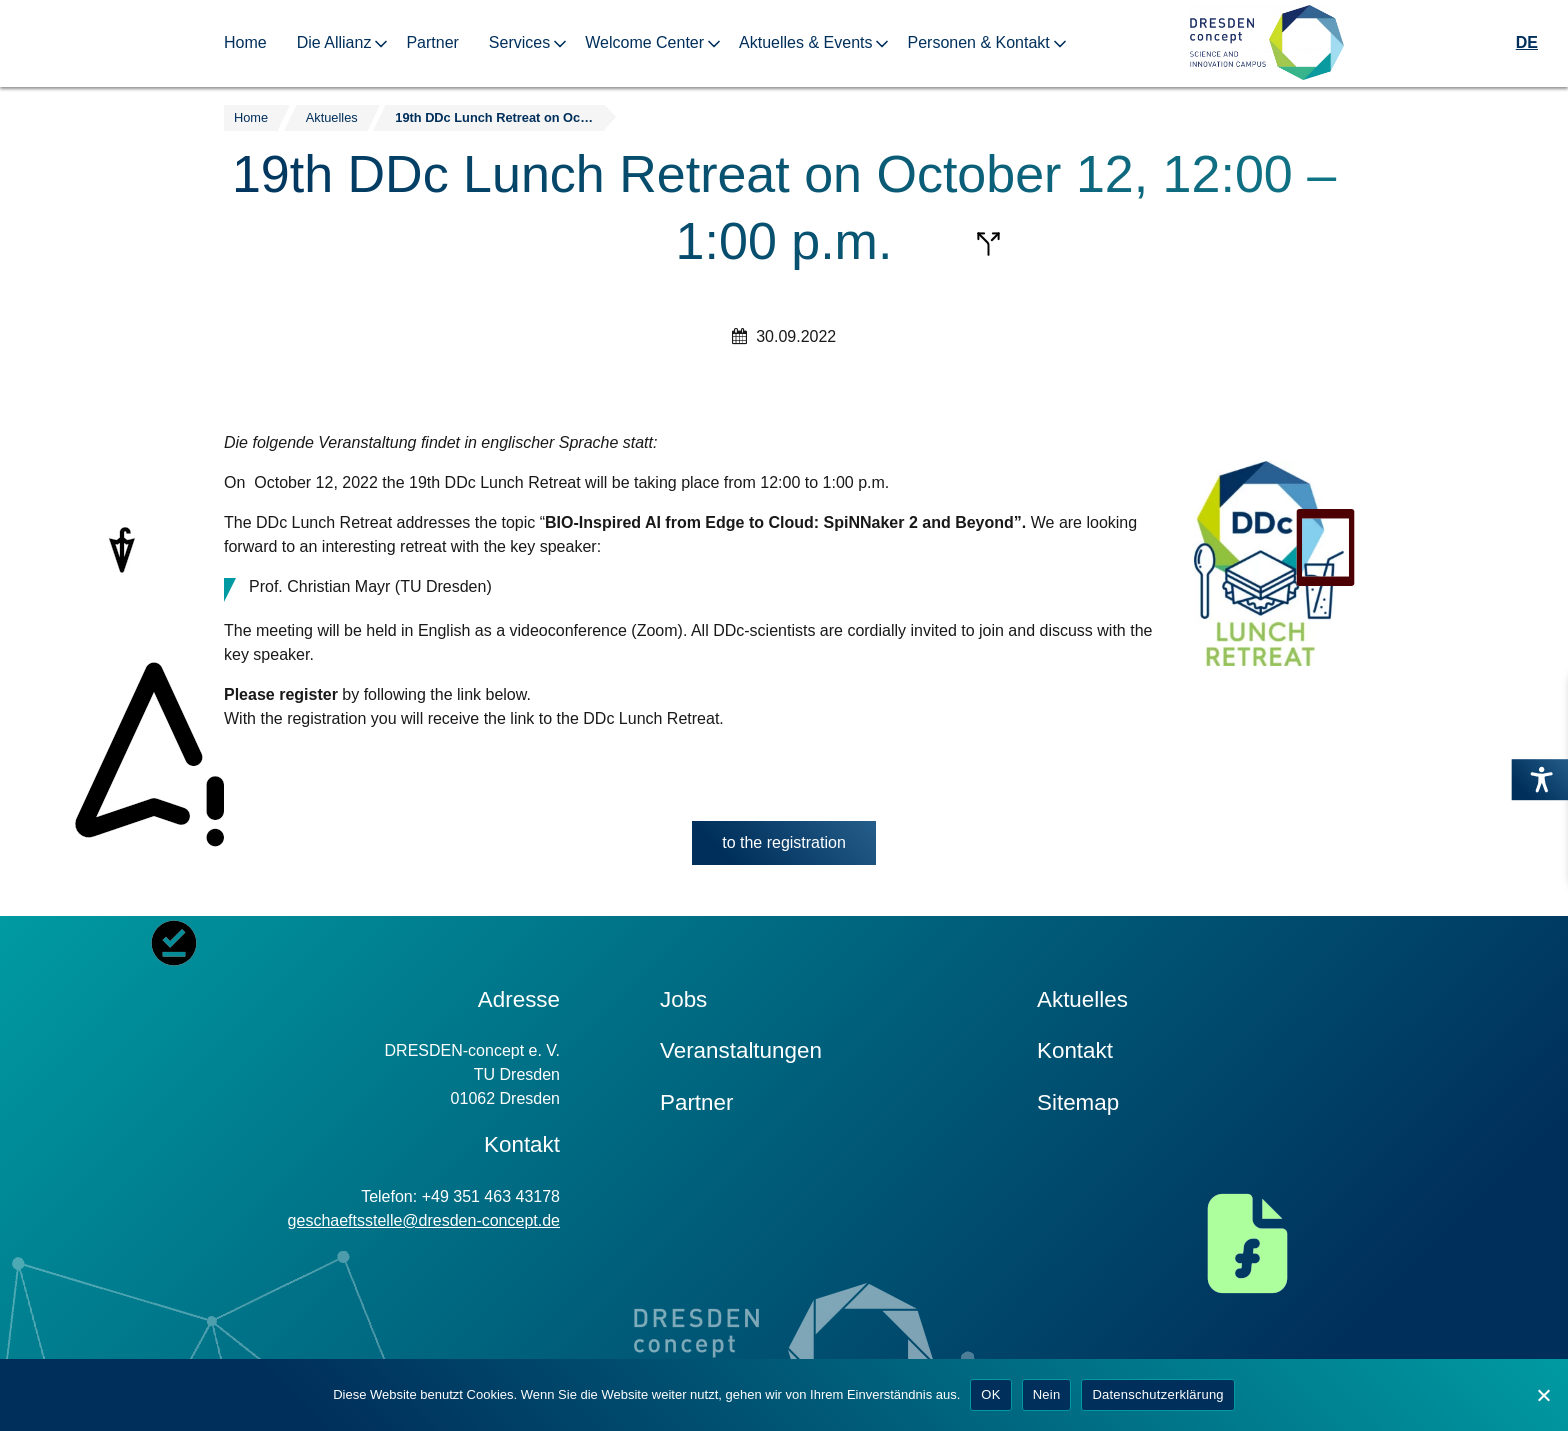  What do you see at coordinates (122, 551) in the screenshot?
I see `indicates rainy weather conditions` at bounding box center [122, 551].